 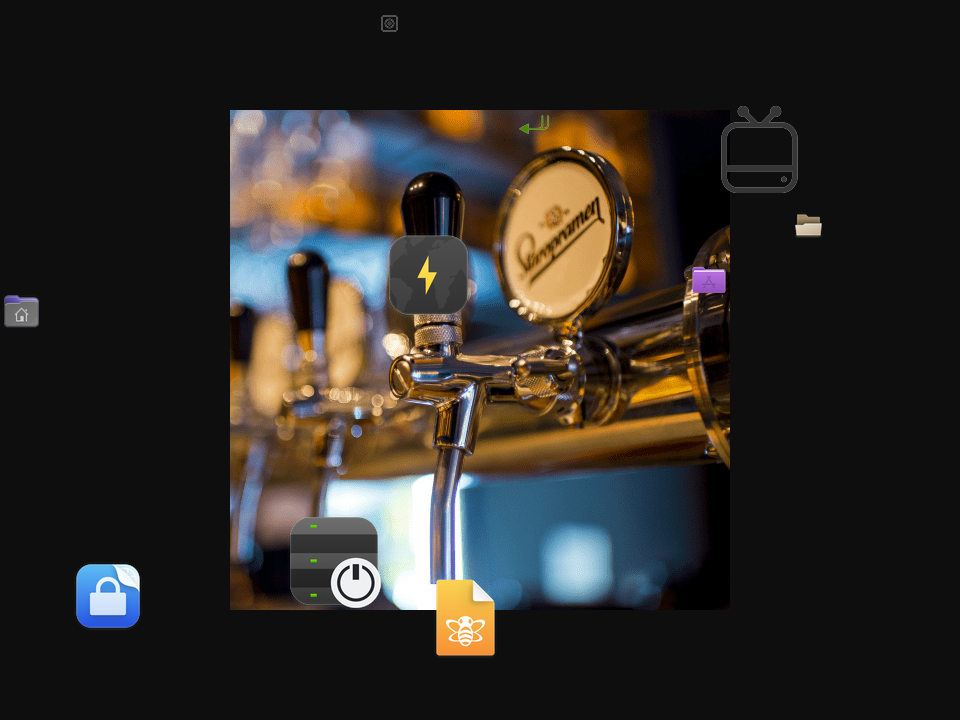 What do you see at coordinates (21, 310) in the screenshot?
I see `access your home folder` at bounding box center [21, 310].